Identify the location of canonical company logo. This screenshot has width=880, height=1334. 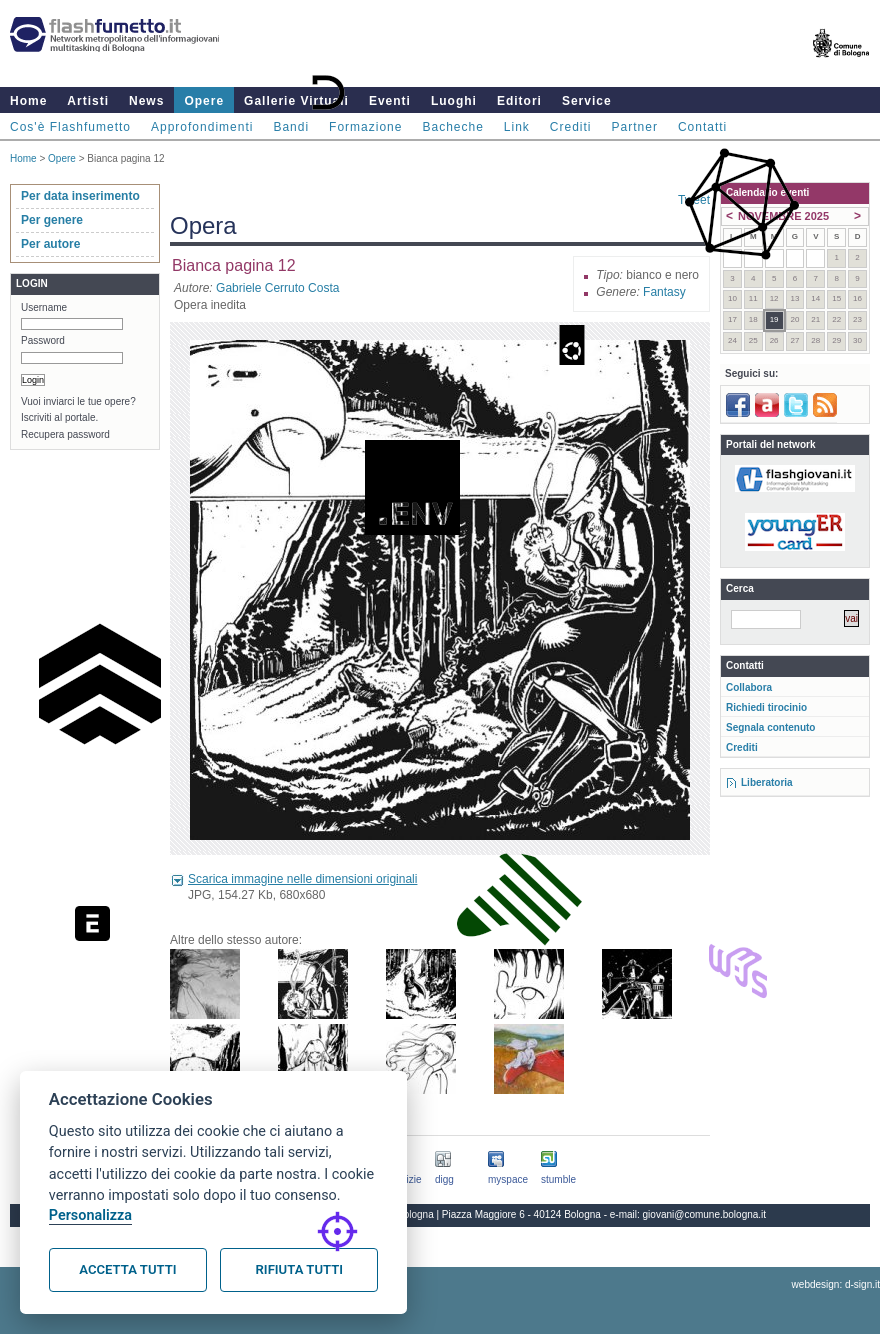
(572, 345).